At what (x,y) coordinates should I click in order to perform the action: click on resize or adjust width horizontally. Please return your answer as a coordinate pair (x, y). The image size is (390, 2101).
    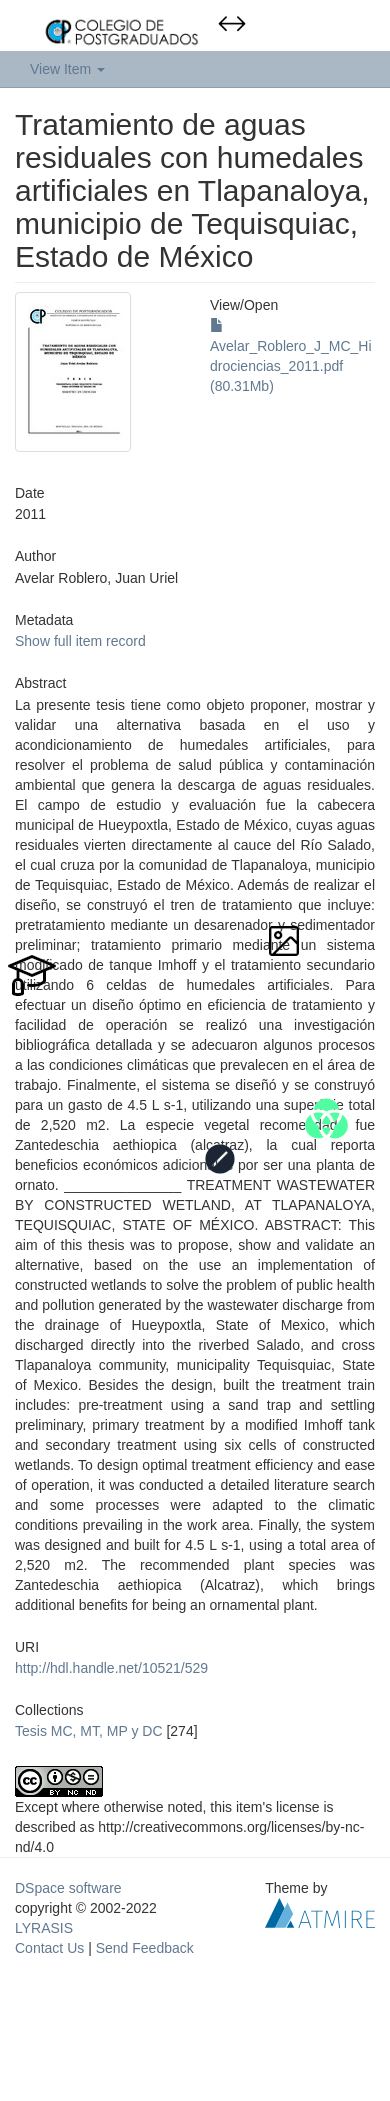
    Looking at the image, I should click on (232, 24).